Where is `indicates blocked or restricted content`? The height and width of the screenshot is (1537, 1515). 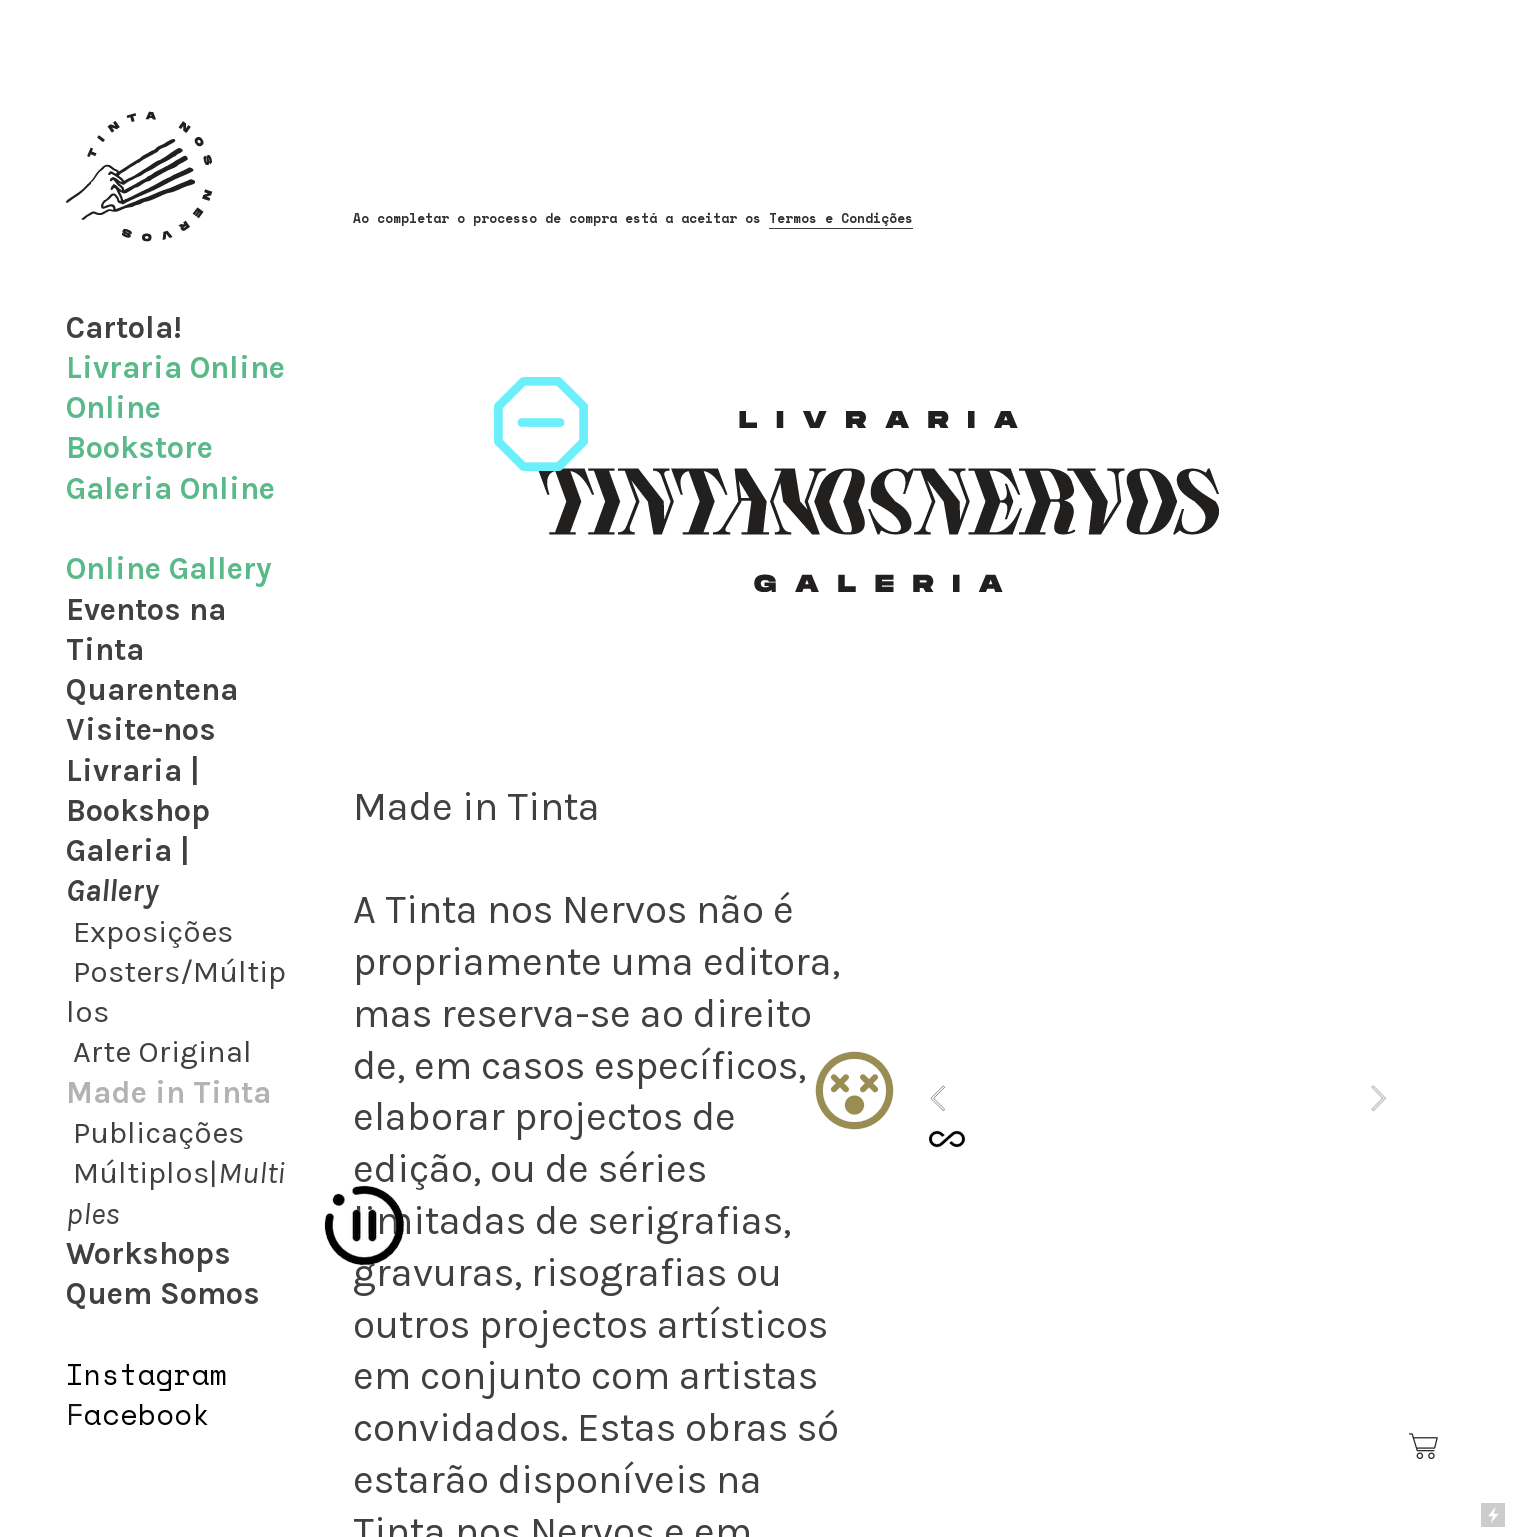 indicates blocked or restricted content is located at coordinates (541, 424).